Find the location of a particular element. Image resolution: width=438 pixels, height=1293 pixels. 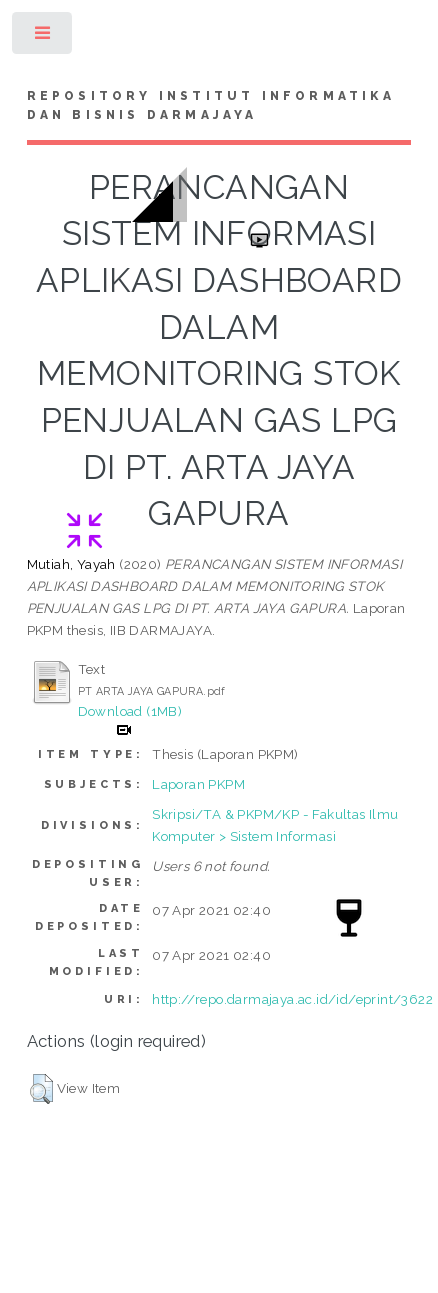

find nearby wine bars or restaurants is located at coordinates (349, 918).